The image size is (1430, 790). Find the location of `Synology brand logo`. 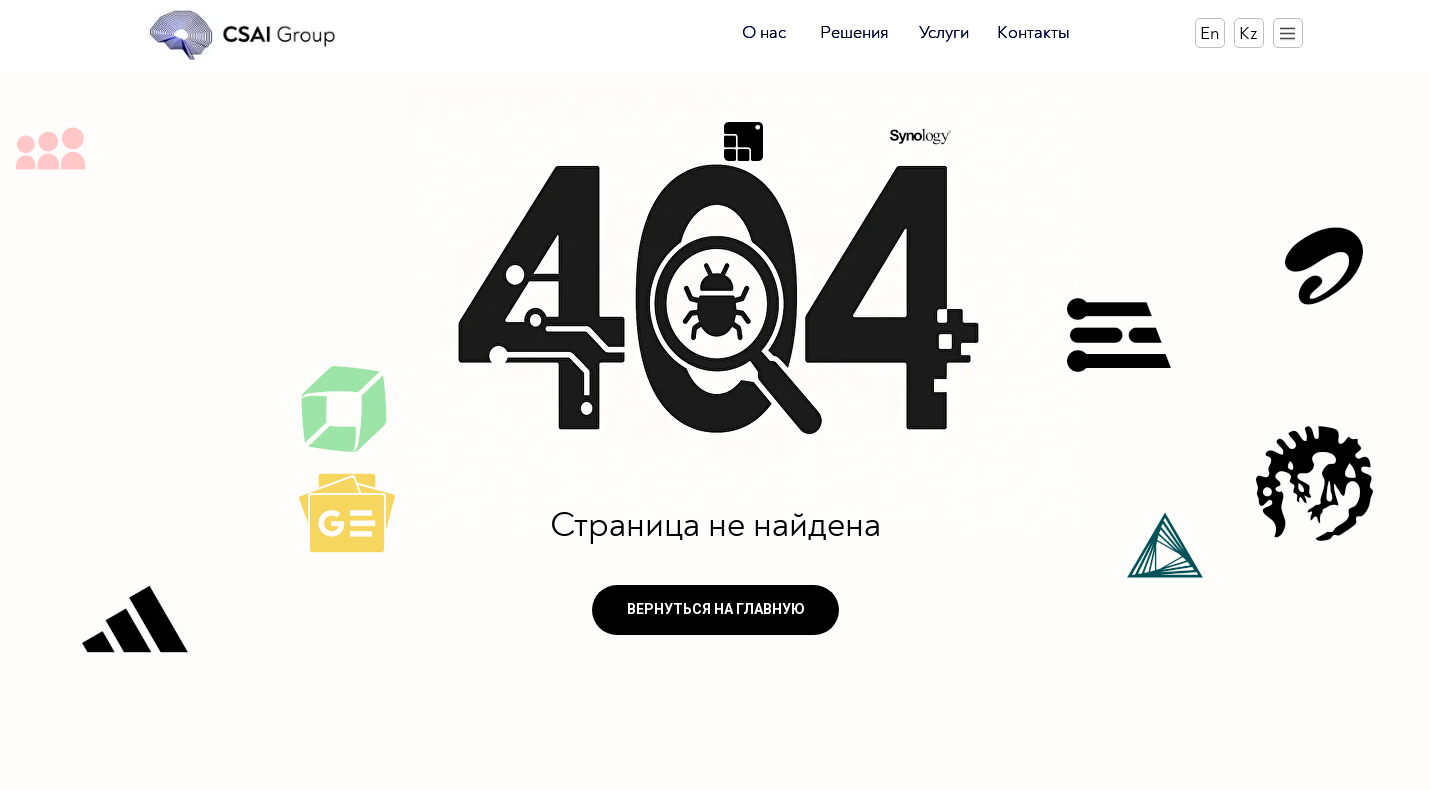

Synology brand logo is located at coordinates (920, 136).